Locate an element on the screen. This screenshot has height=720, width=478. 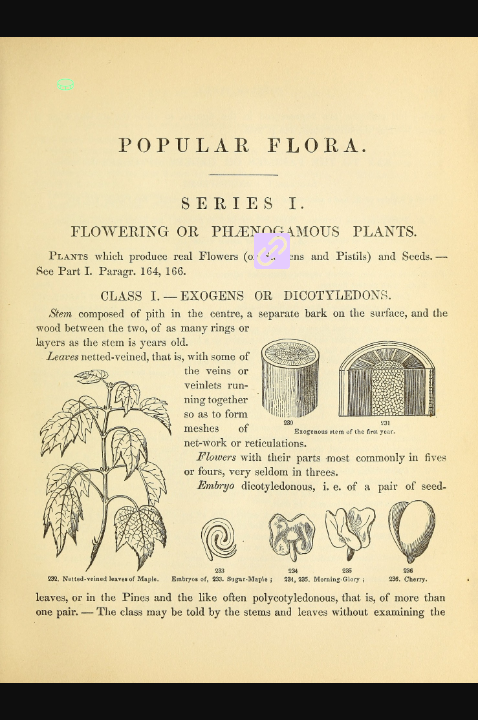
view your coin balance or currency is located at coordinates (65, 84).